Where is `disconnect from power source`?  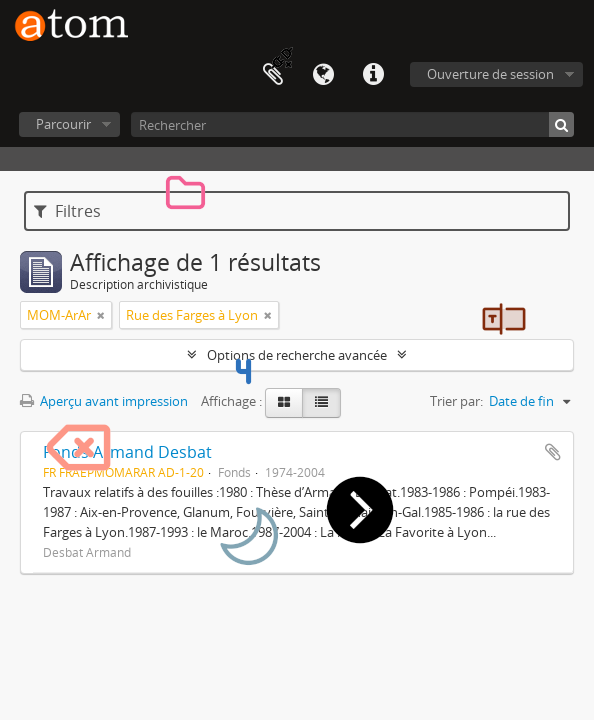
disconnect from power source is located at coordinates (282, 58).